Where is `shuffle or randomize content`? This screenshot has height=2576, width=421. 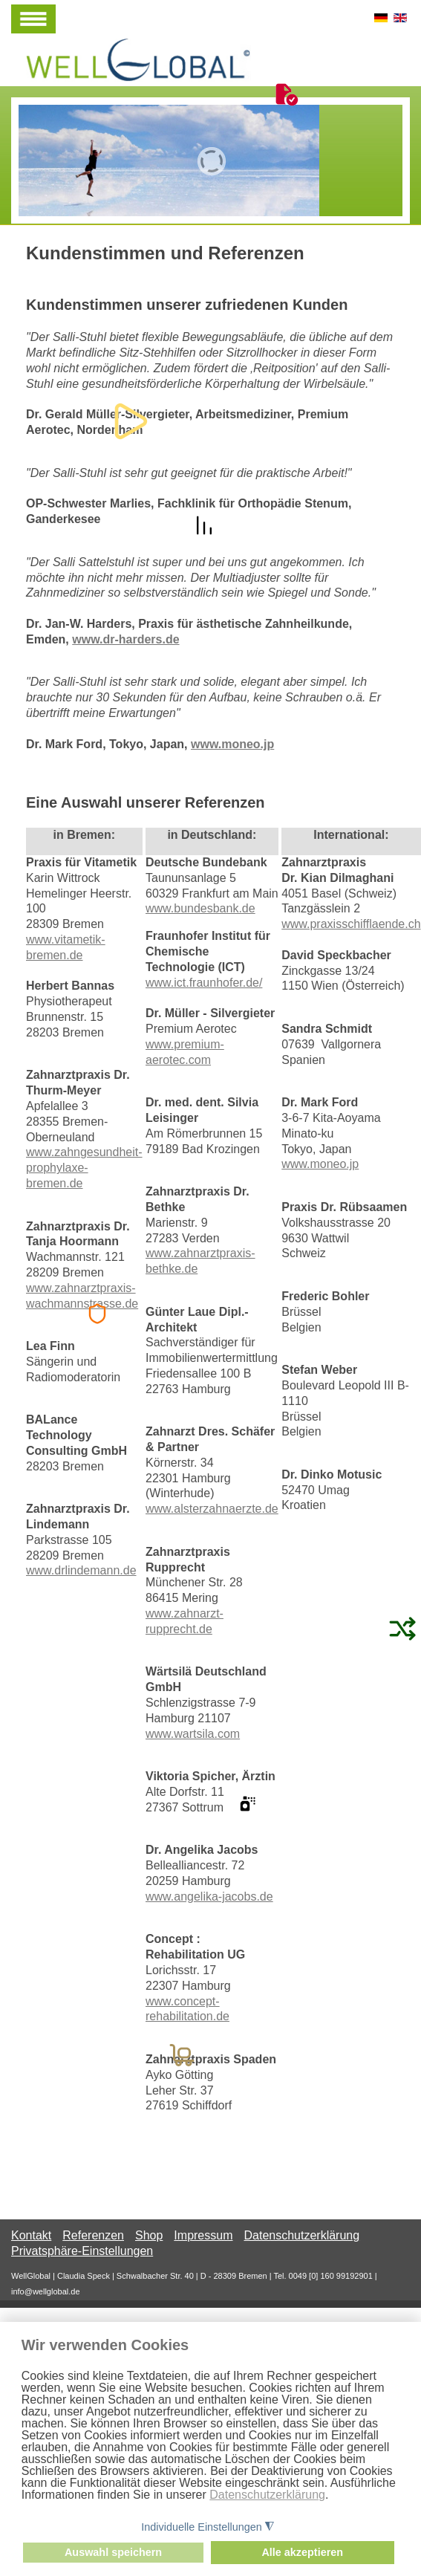 shuffle or randomize content is located at coordinates (402, 1629).